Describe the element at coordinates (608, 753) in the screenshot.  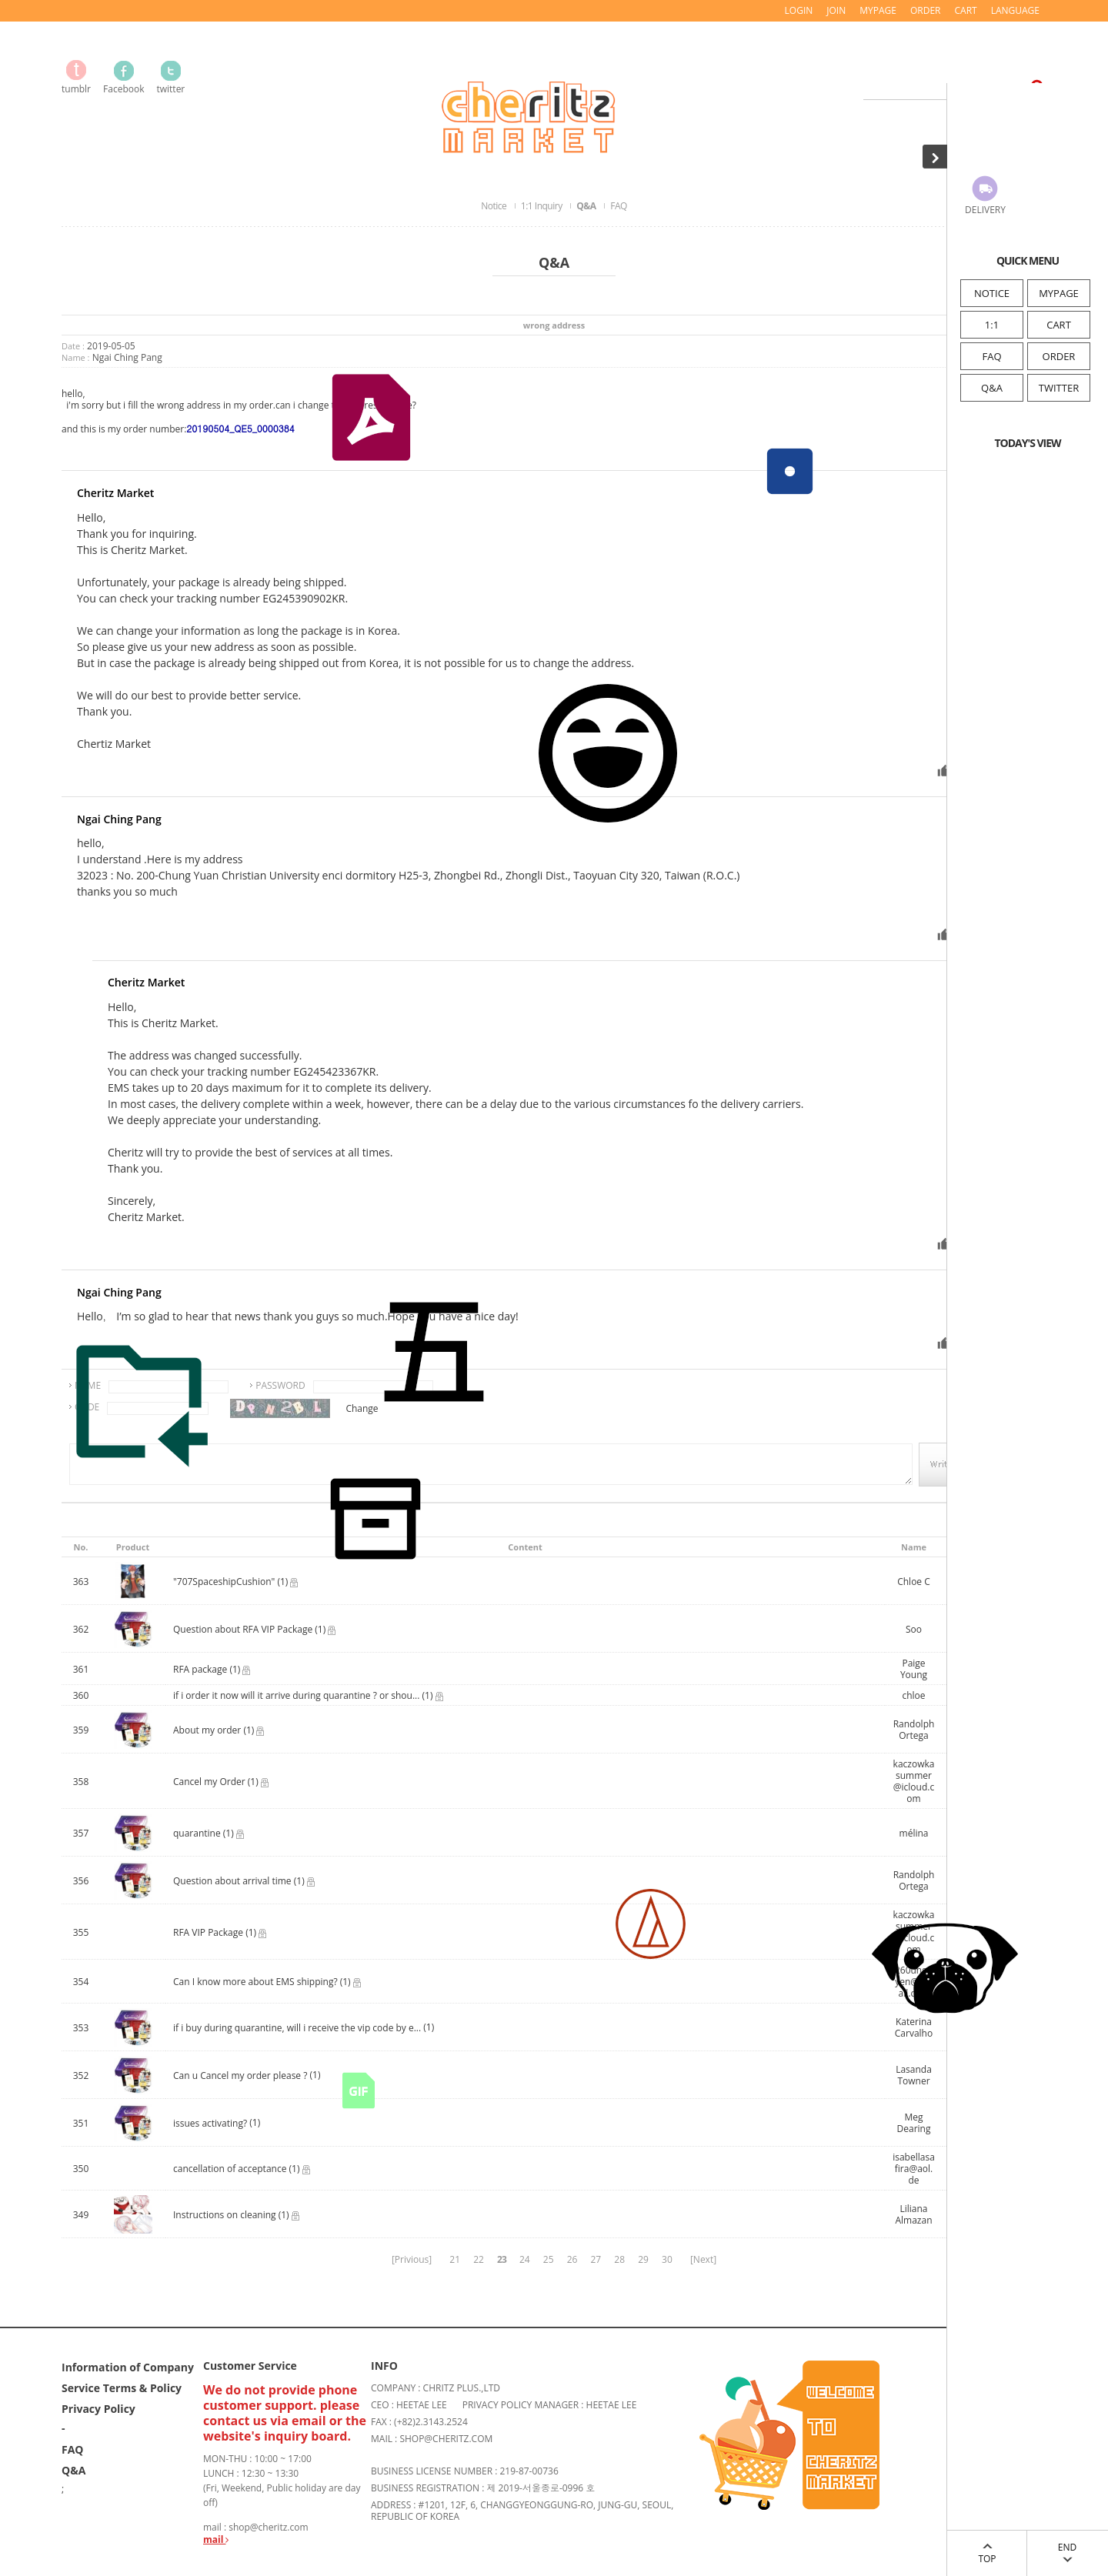
I see `add a laughing reaction to a message` at that location.